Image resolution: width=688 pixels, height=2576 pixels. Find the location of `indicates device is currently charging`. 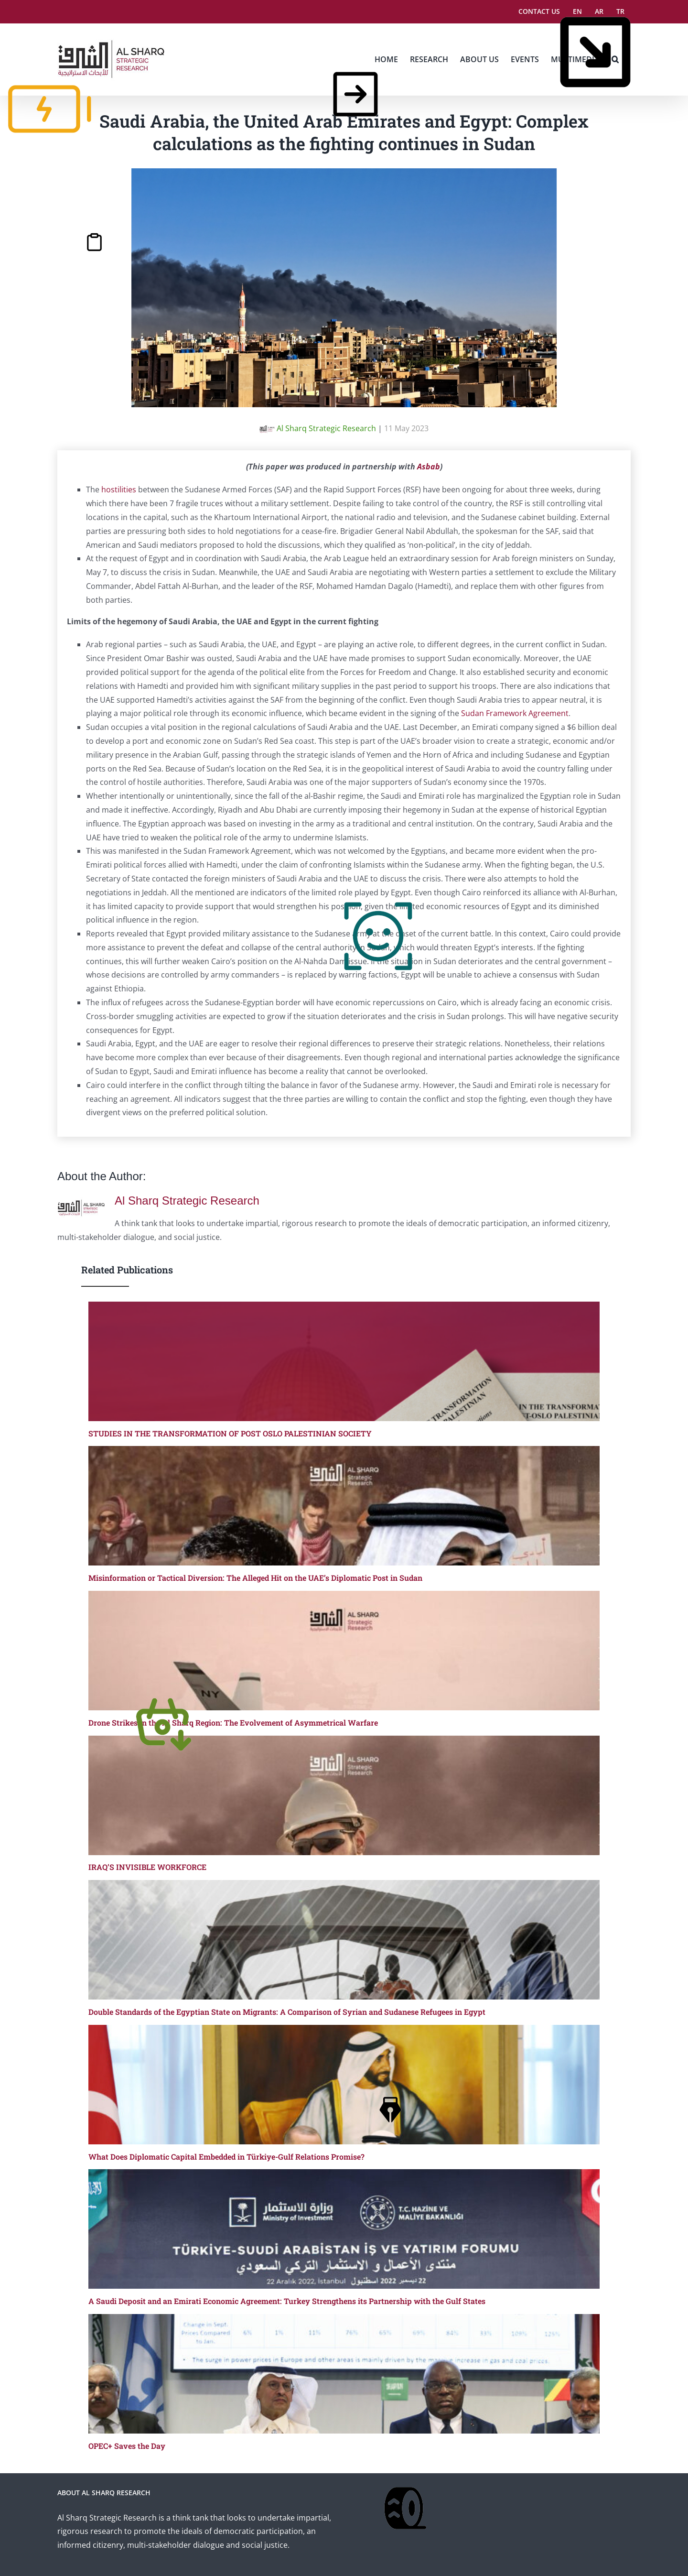

indicates device is currently charging is located at coordinates (48, 109).